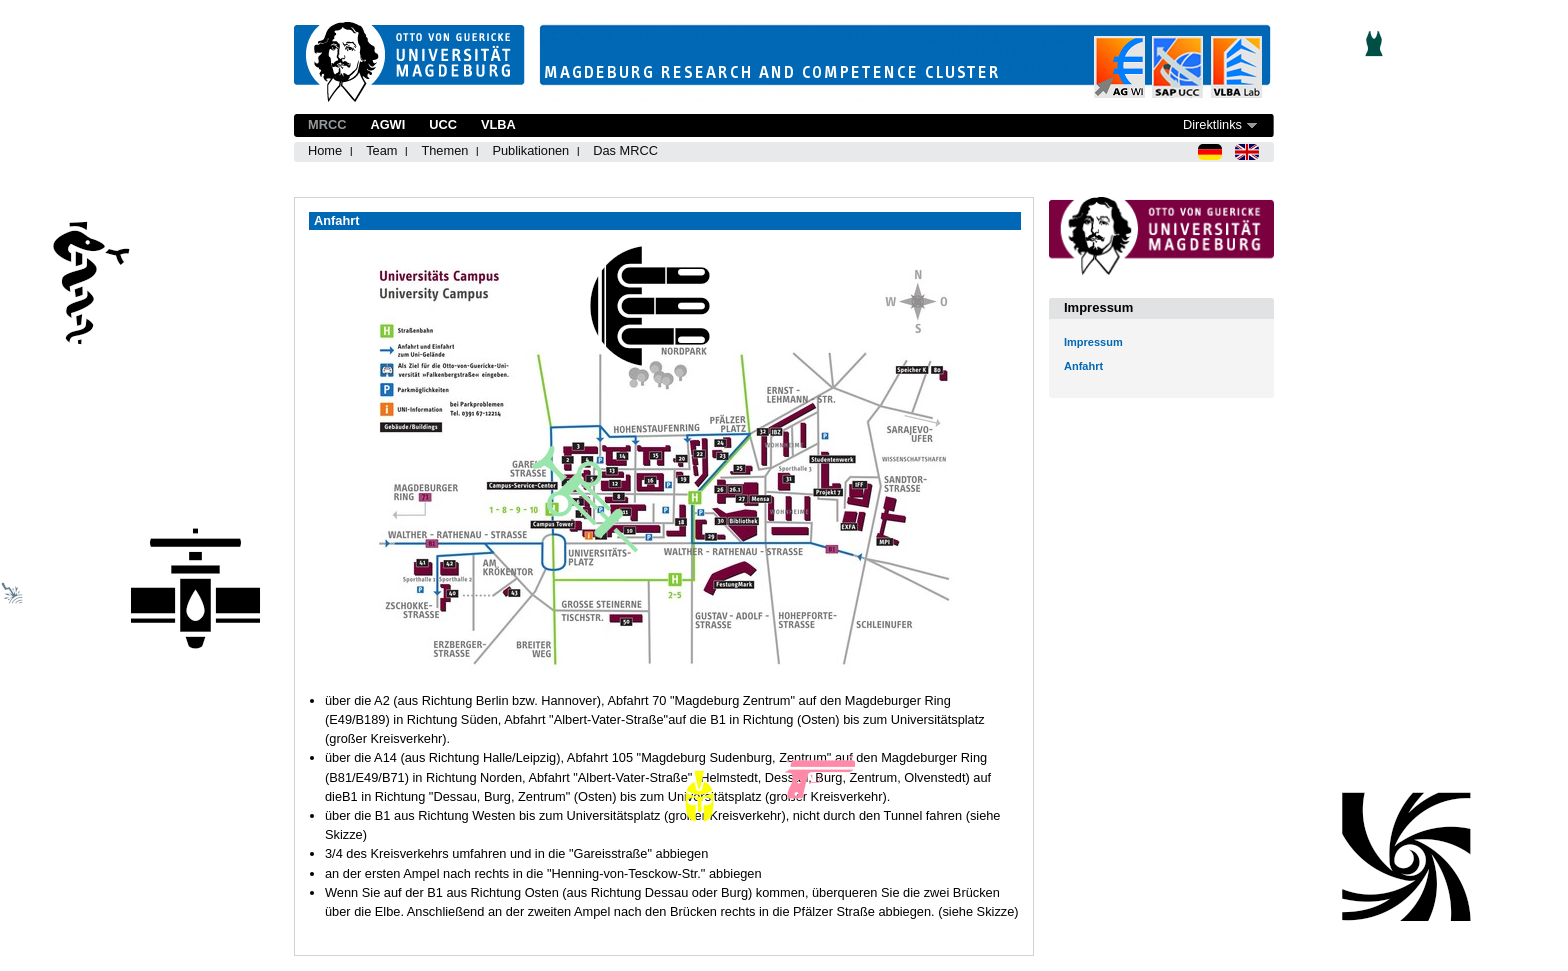 The image size is (1568, 971). What do you see at coordinates (699, 796) in the screenshot?
I see `select warrior or knight character class` at bounding box center [699, 796].